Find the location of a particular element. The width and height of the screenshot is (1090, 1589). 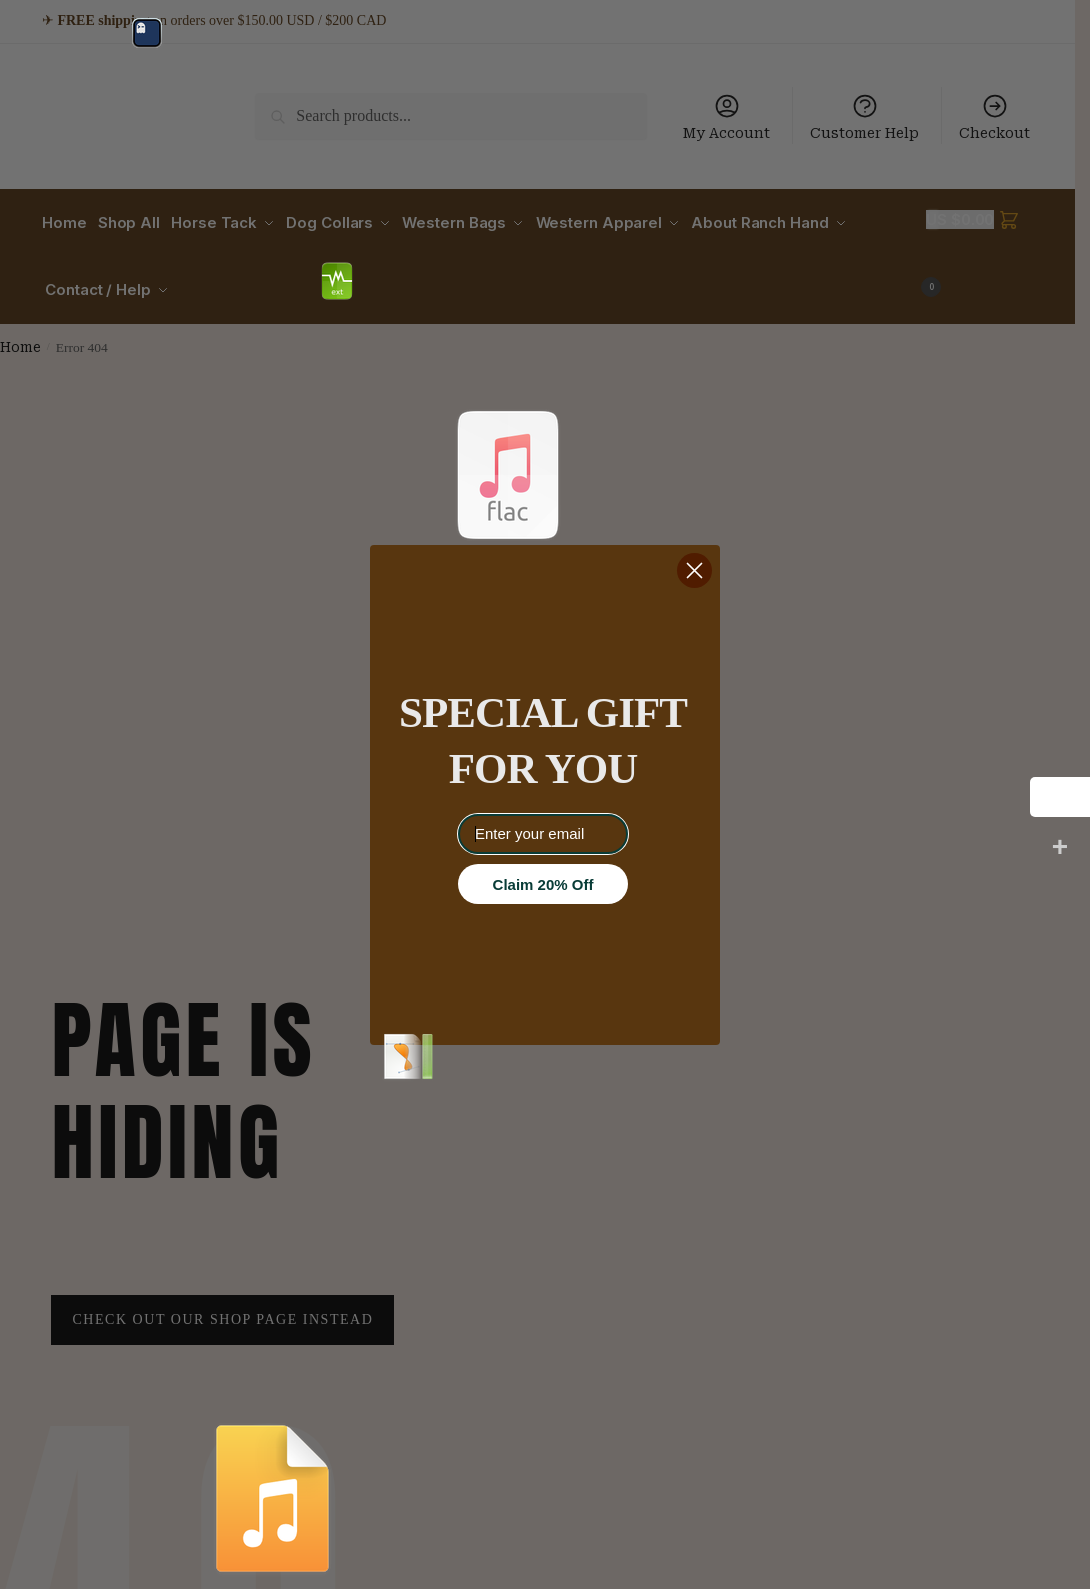

a vector drawing or illustration template file is located at coordinates (407, 1056).